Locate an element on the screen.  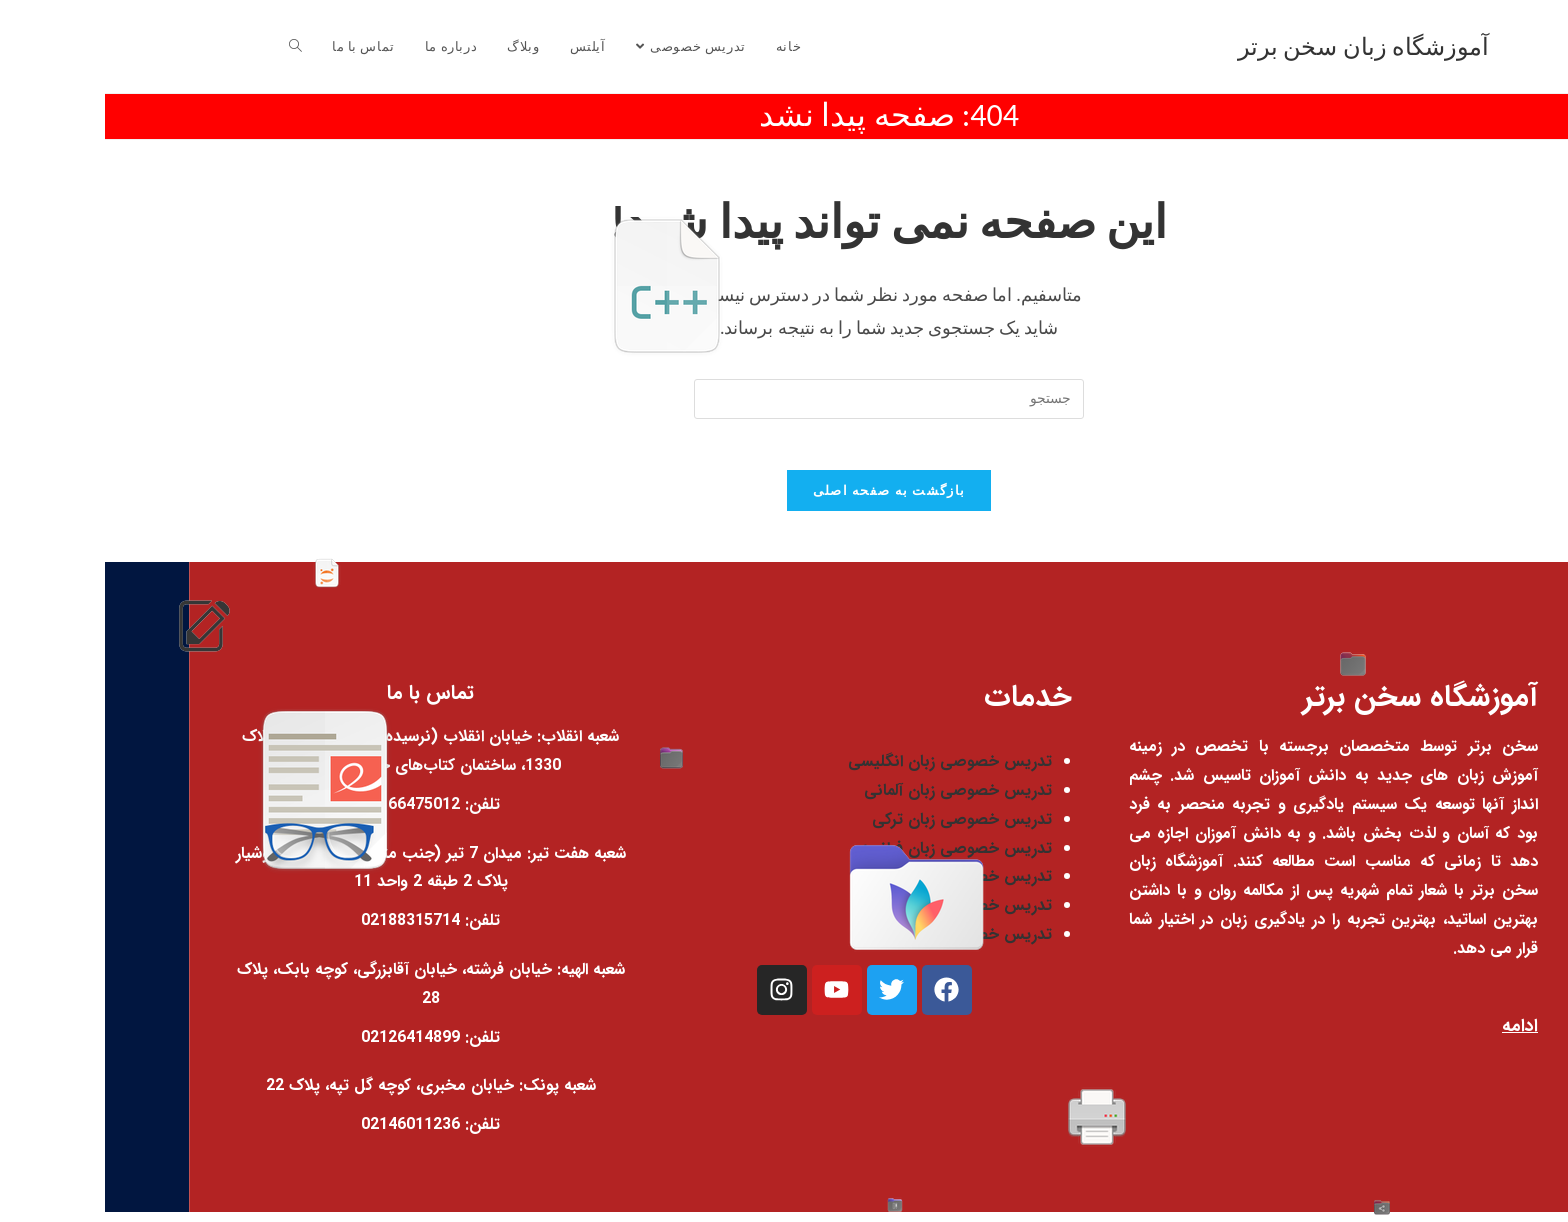
access your public shared folder is located at coordinates (1382, 1207).